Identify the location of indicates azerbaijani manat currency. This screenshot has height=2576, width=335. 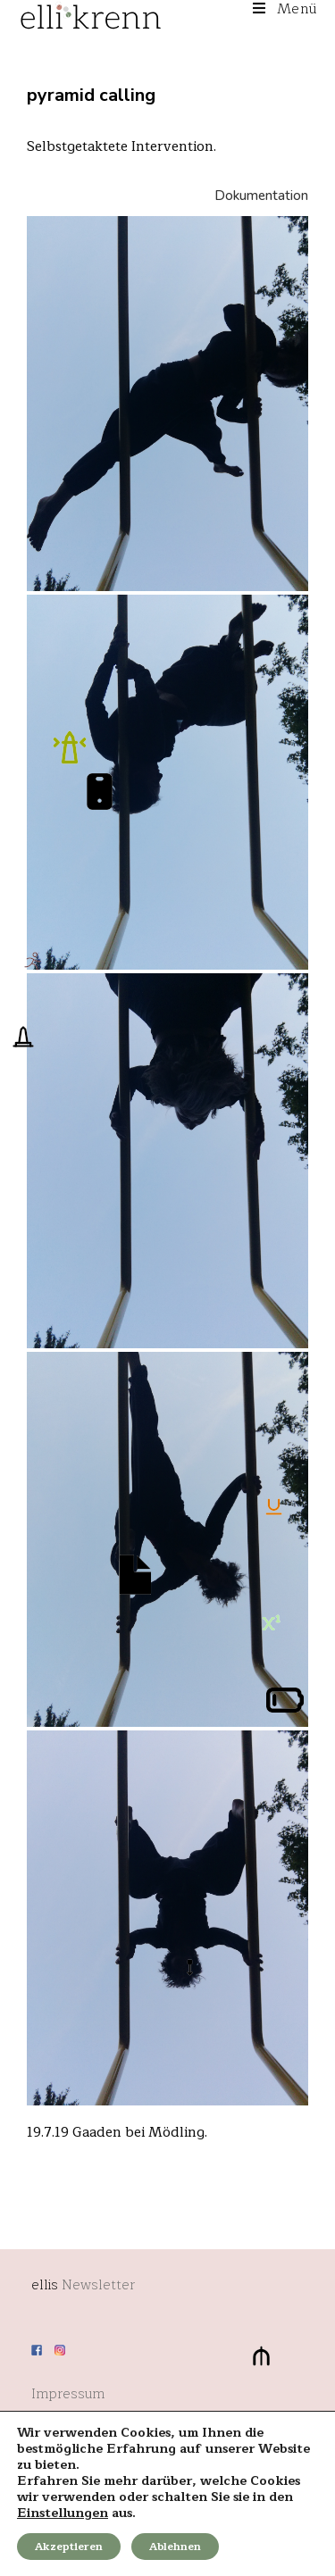
(261, 2355).